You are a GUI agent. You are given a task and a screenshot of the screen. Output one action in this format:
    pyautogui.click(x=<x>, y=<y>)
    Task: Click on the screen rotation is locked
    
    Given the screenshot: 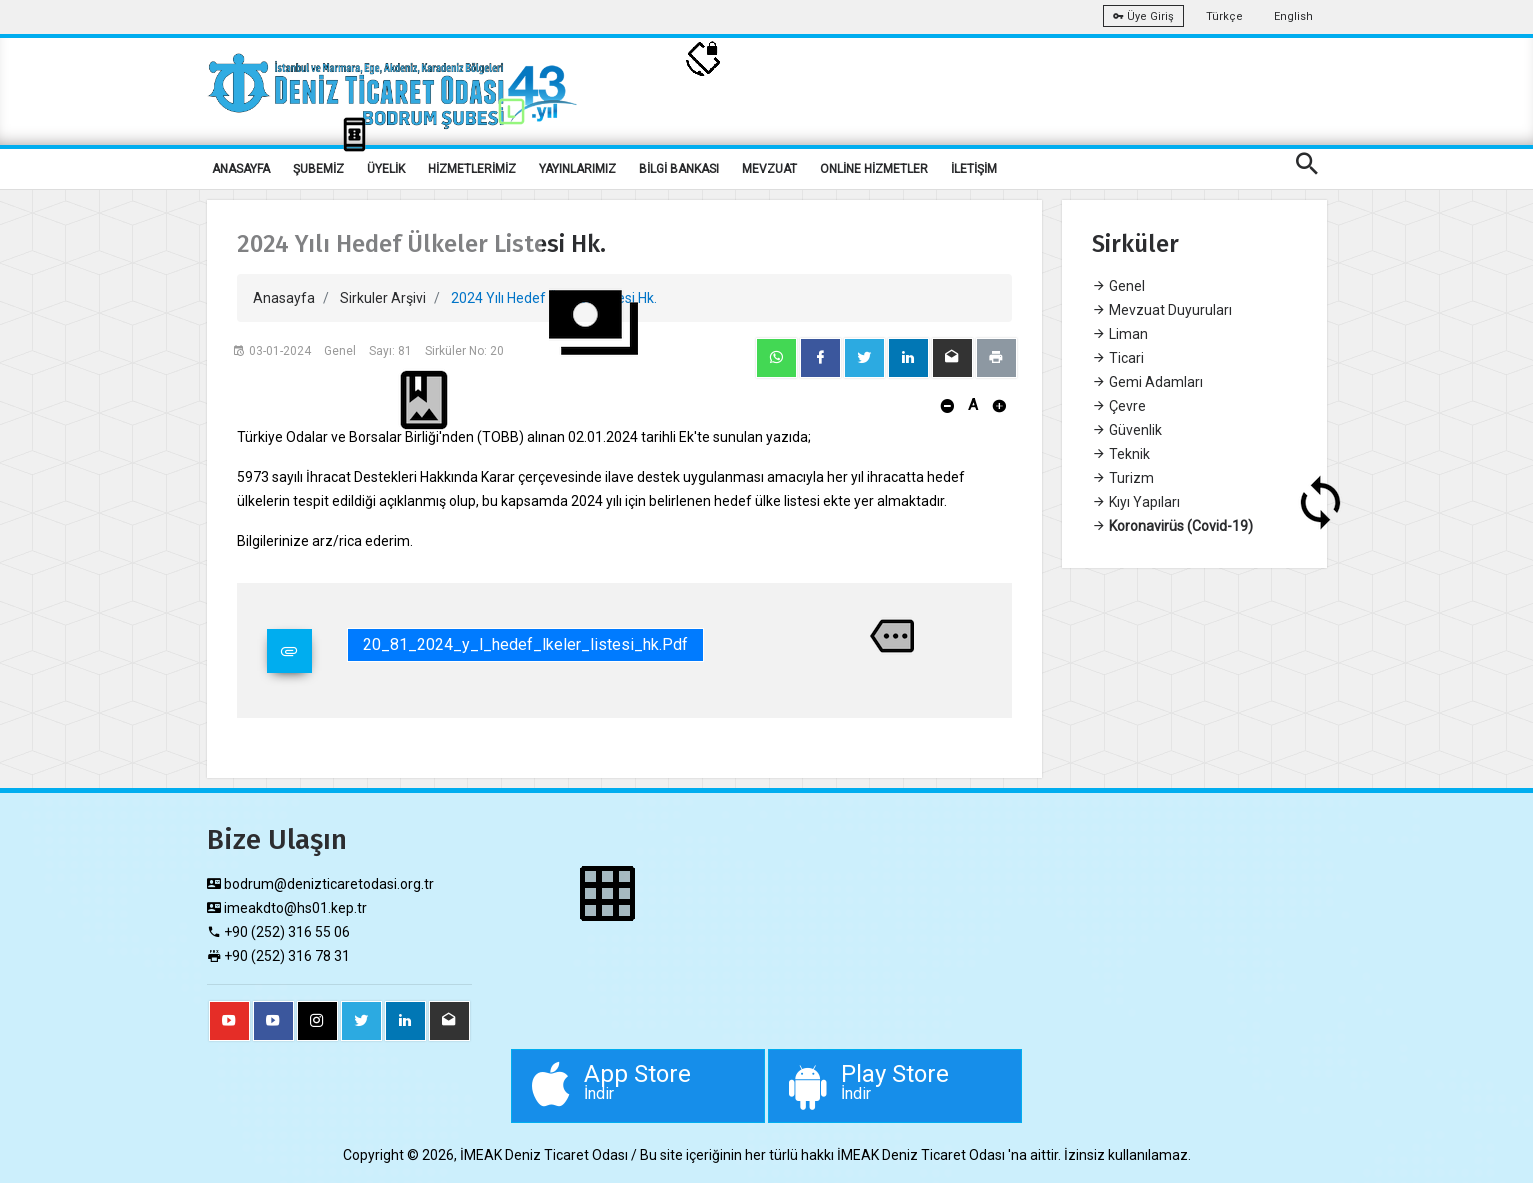 What is the action you would take?
    pyautogui.click(x=704, y=58)
    